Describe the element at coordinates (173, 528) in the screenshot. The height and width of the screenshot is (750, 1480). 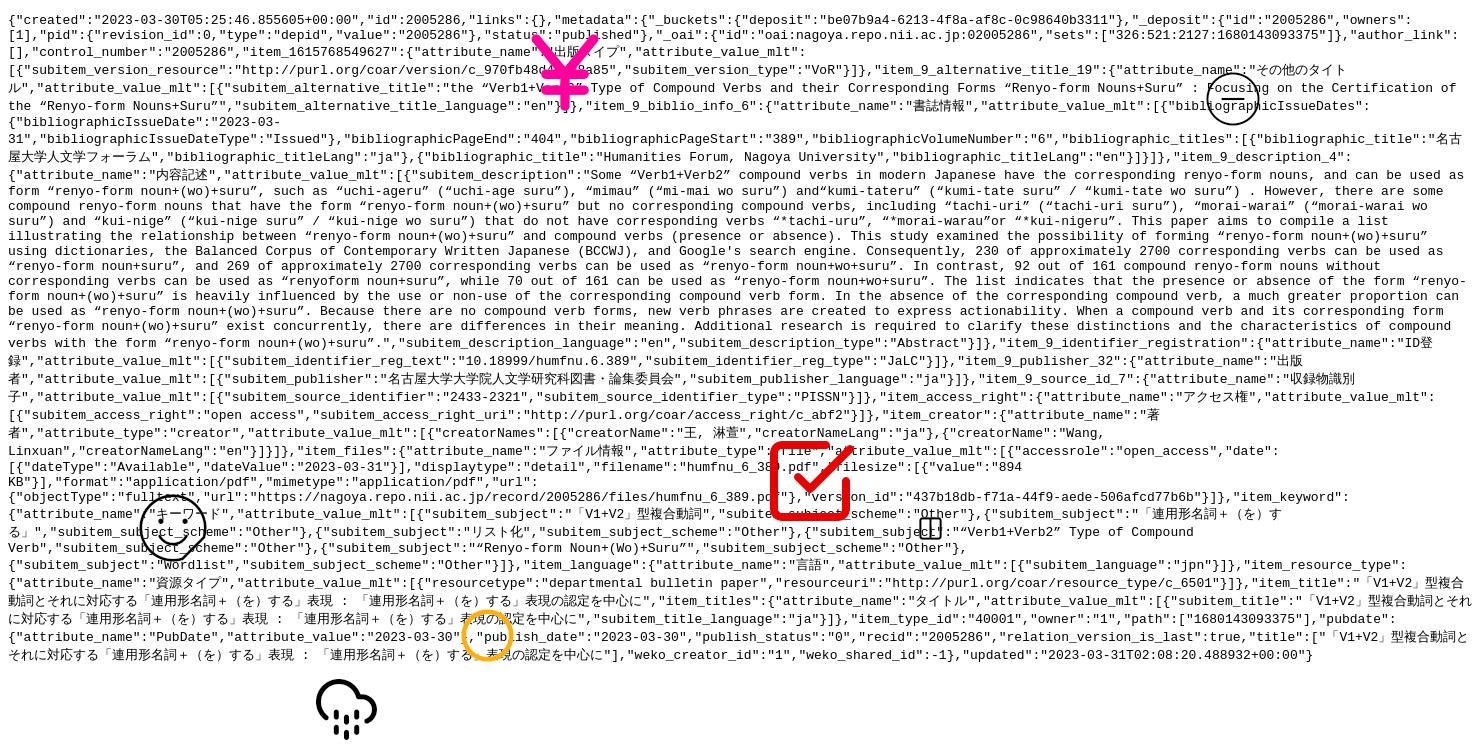
I see `add a sticker to your message` at that location.